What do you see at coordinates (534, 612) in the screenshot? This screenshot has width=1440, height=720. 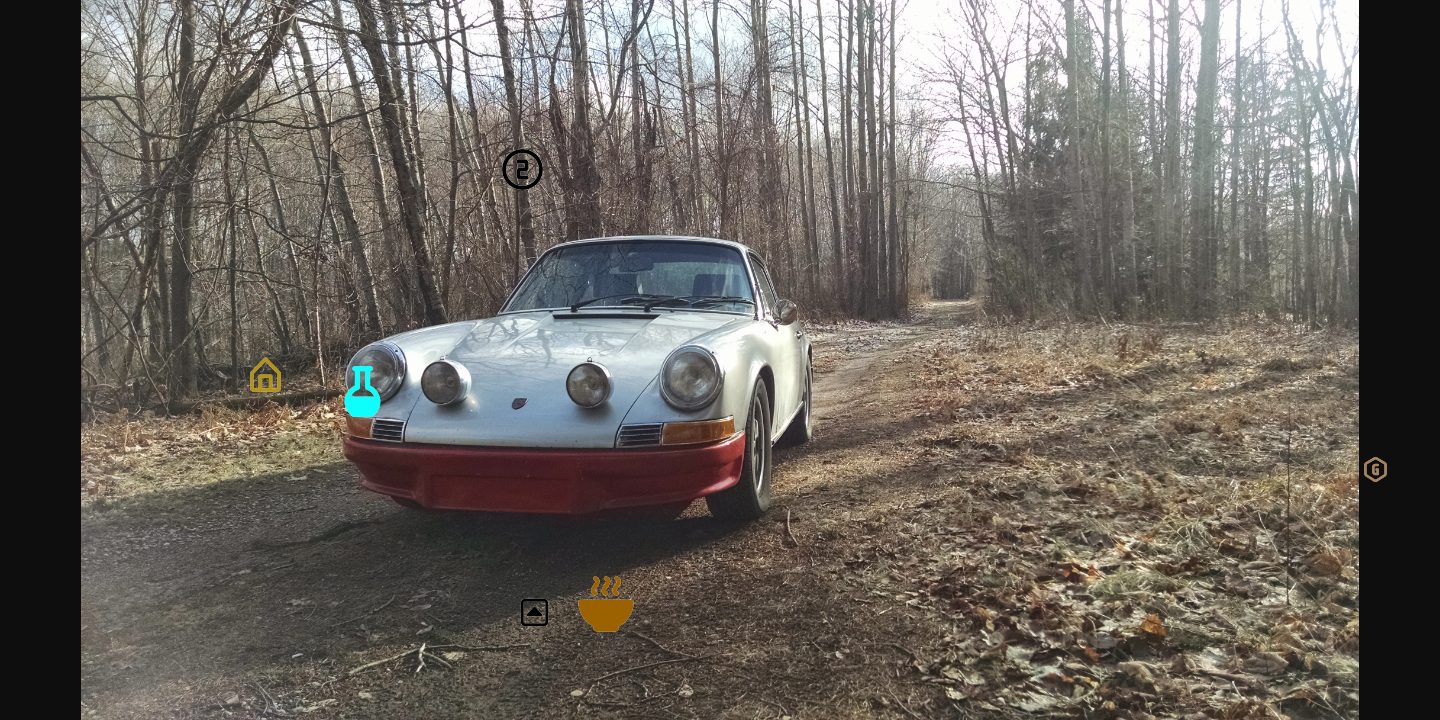 I see `expand or collapse a section upward` at bounding box center [534, 612].